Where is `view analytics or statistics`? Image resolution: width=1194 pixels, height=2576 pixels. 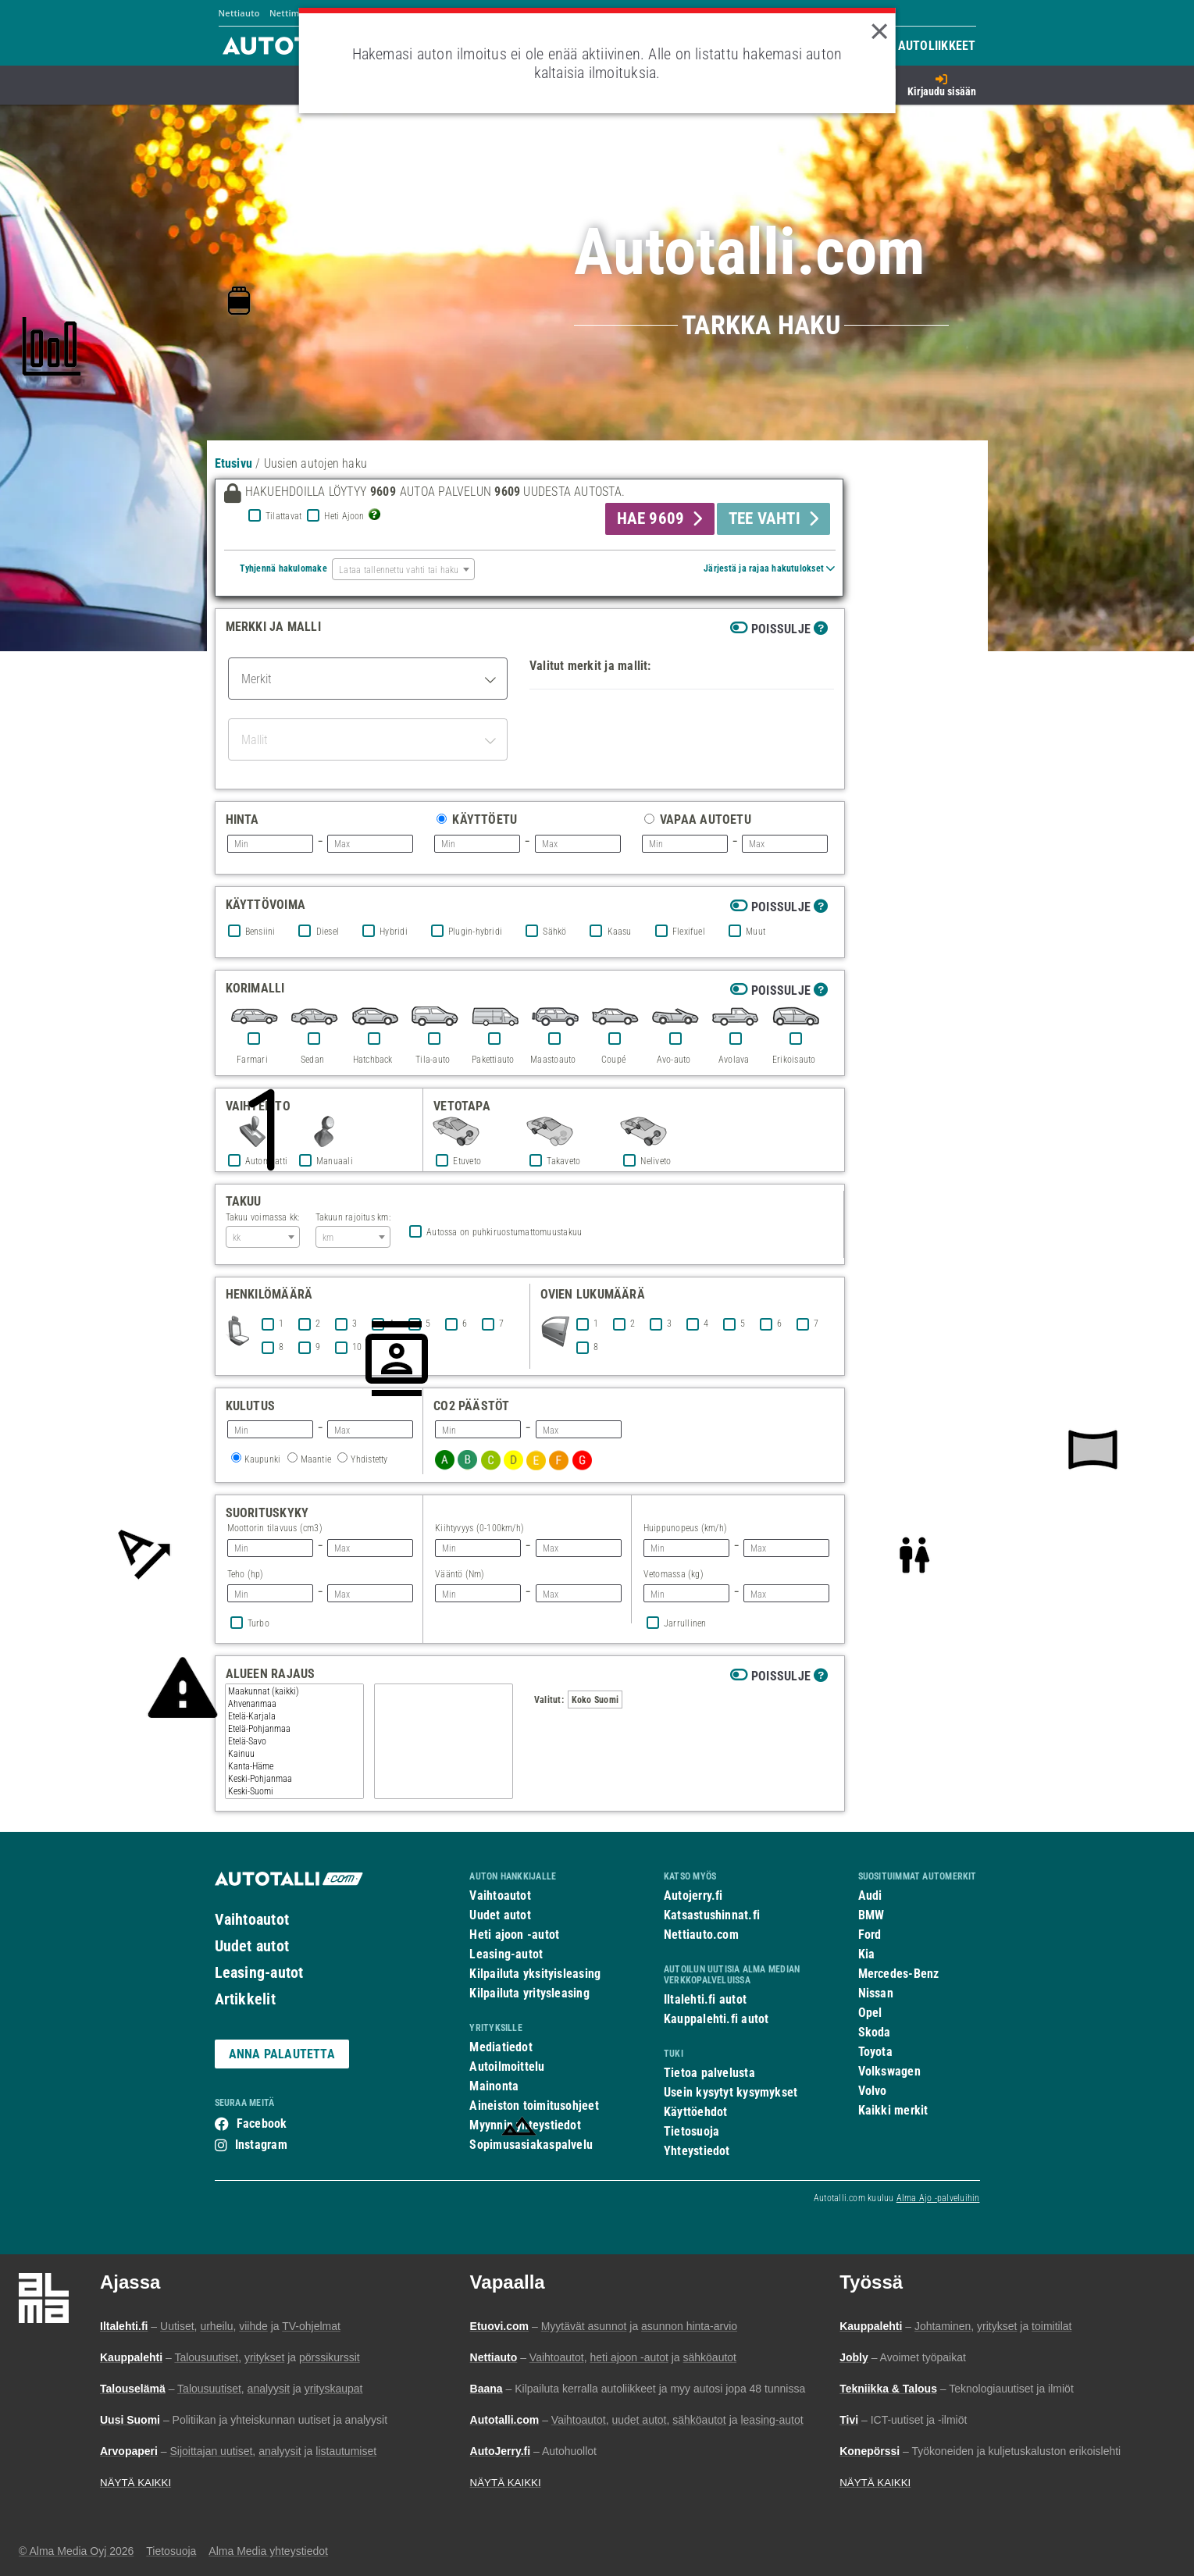
view analytics or statistics is located at coordinates (52, 351).